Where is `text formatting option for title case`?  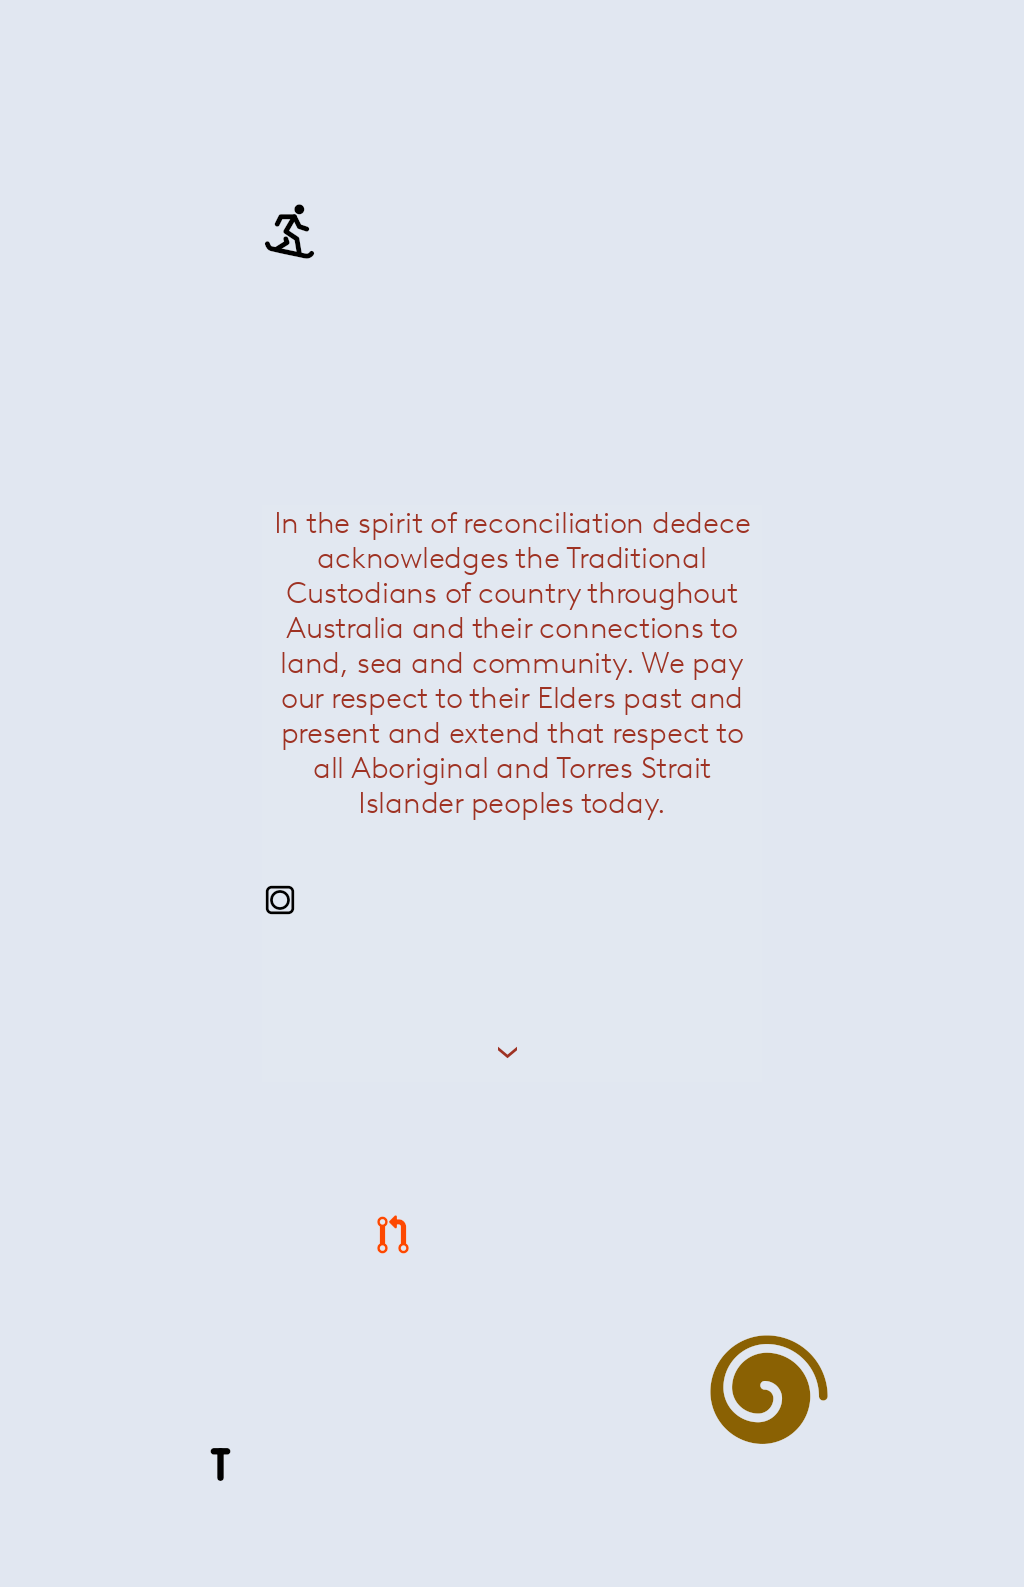
text formatting option for title case is located at coordinates (220, 1464).